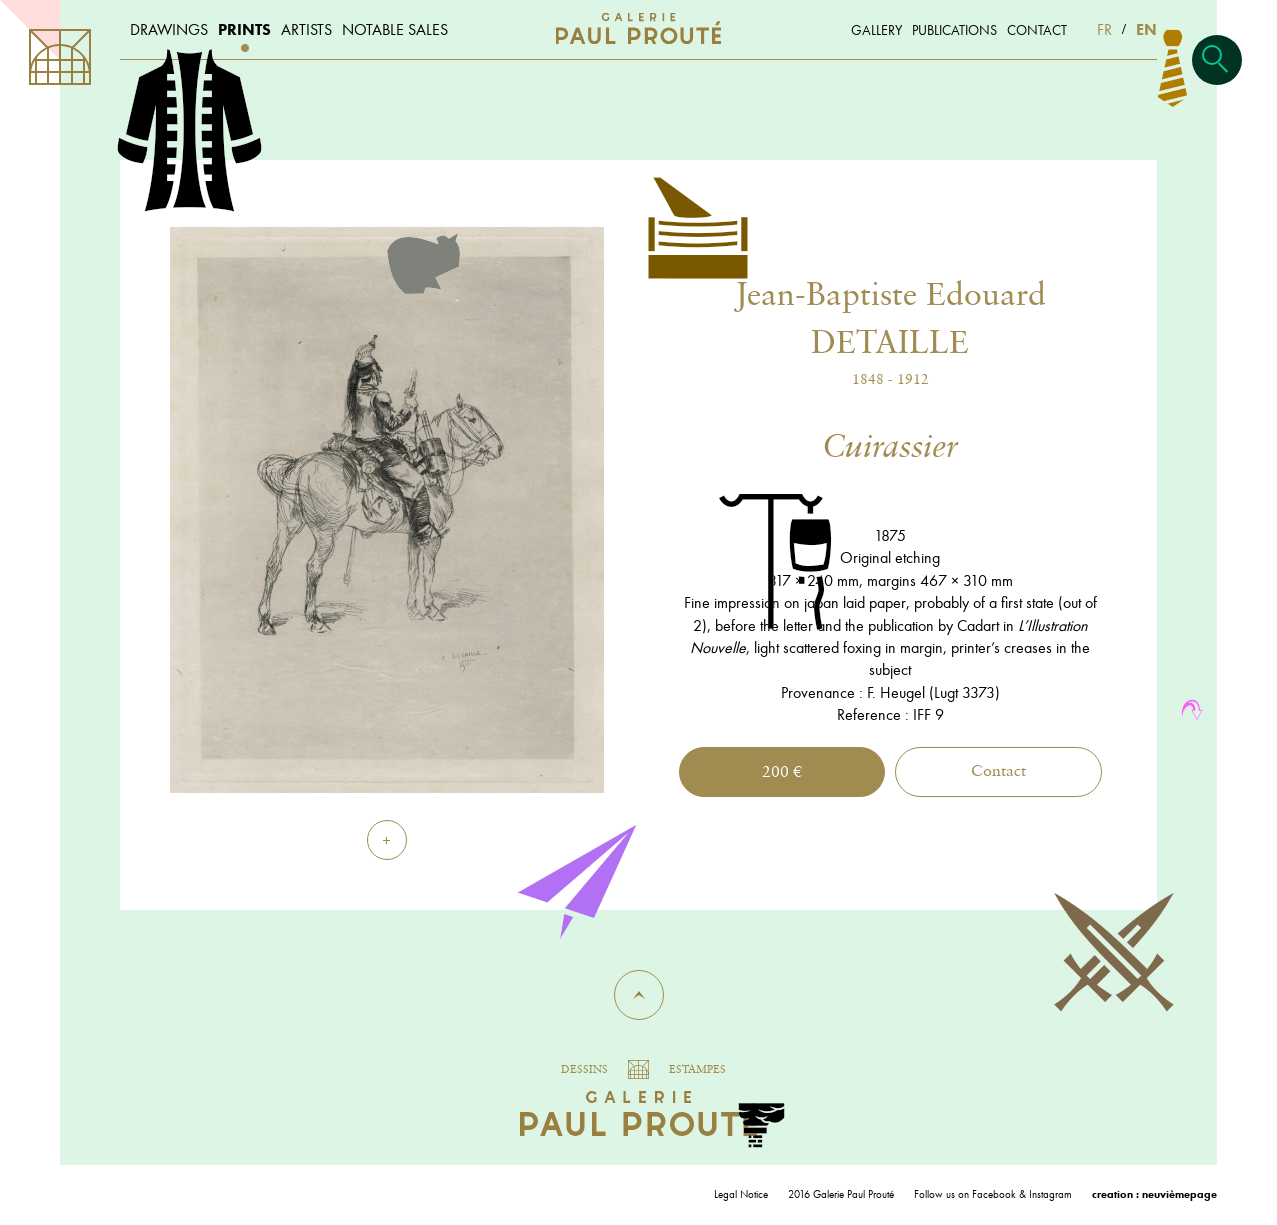 This screenshot has height=1225, width=1277. What do you see at coordinates (761, 1125) in the screenshot?
I see `indicates a fireplace or heating feature` at bounding box center [761, 1125].